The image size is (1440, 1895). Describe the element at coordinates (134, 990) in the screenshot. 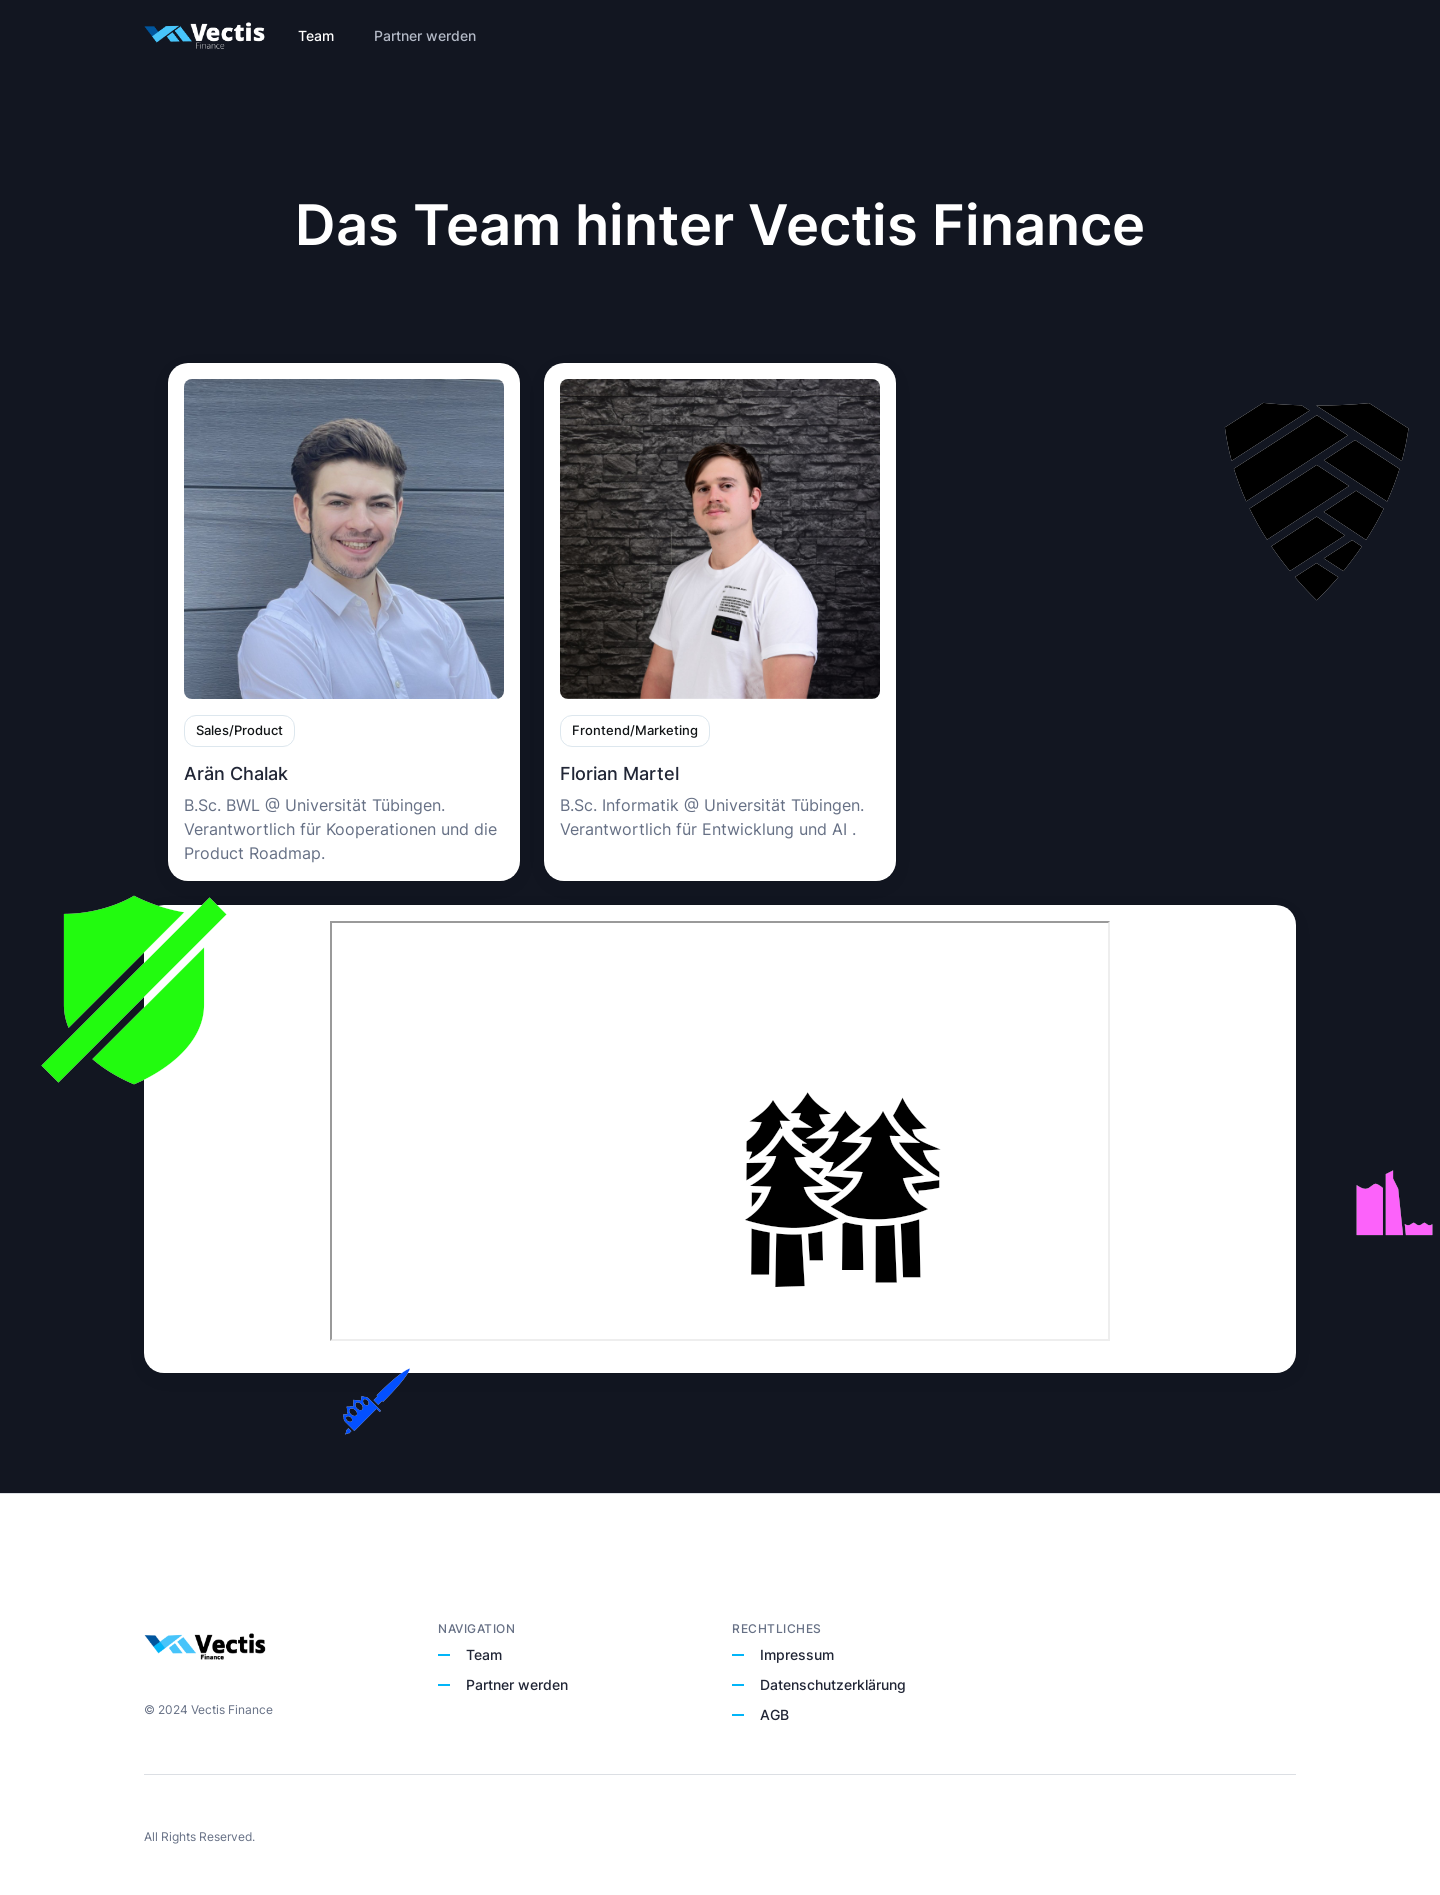

I see `protection or security features are disabled` at that location.